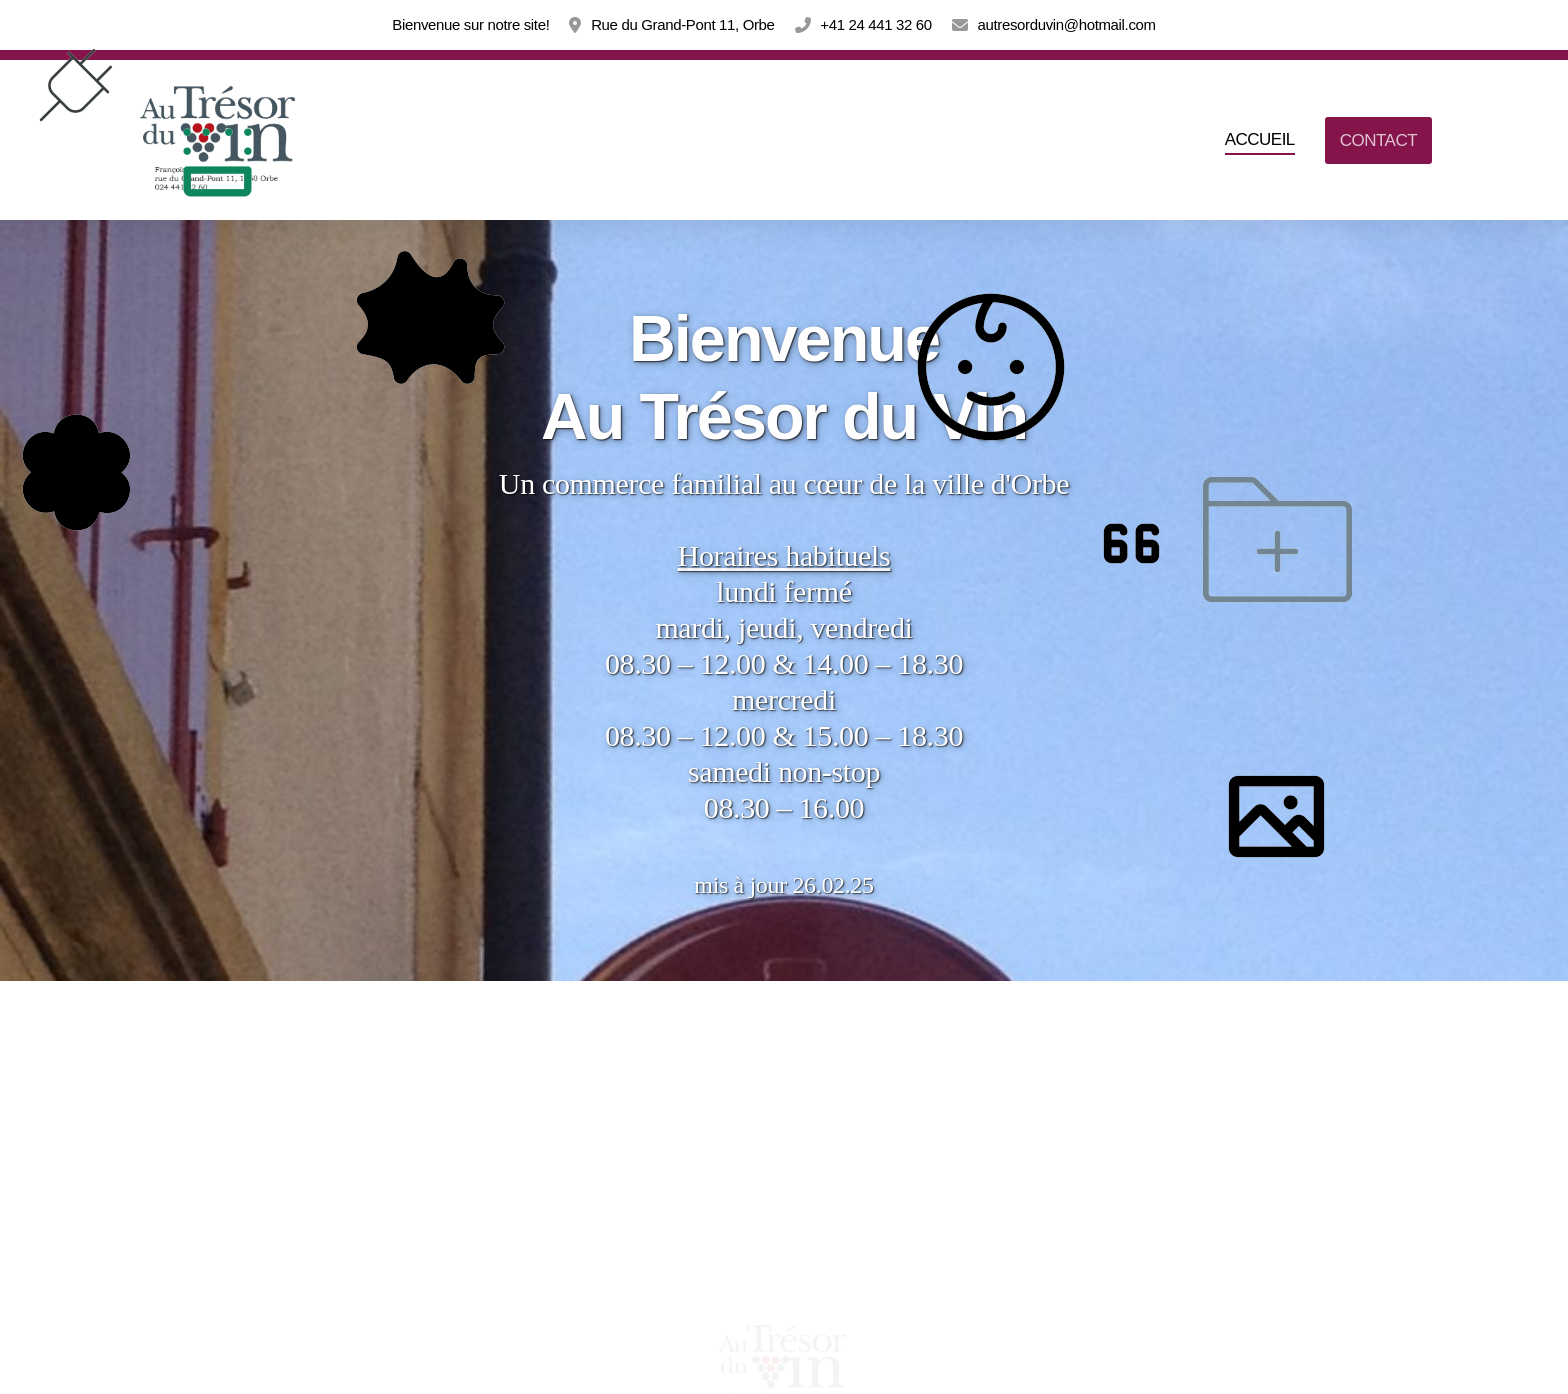 The width and height of the screenshot is (1568, 1394). Describe the element at coordinates (1276, 816) in the screenshot. I see `view or open an image file` at that location.